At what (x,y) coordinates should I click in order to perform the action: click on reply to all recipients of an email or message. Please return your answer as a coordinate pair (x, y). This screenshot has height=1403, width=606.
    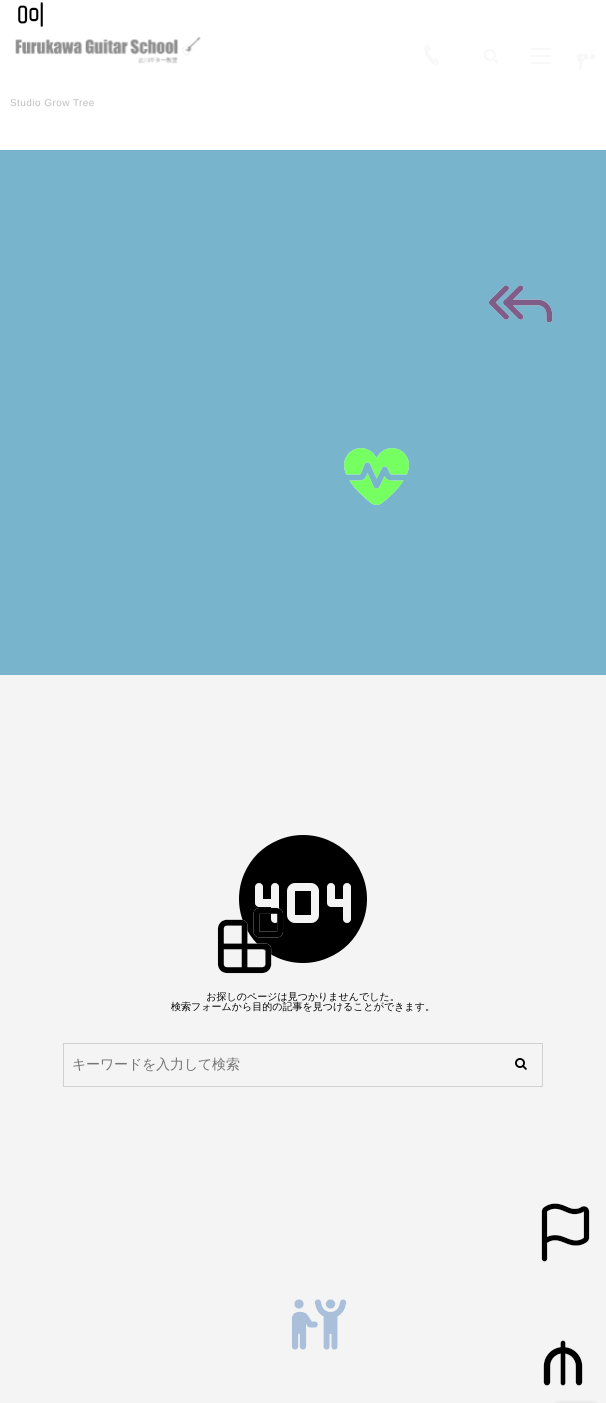
    Looking at the image, I should click on (520, 302).